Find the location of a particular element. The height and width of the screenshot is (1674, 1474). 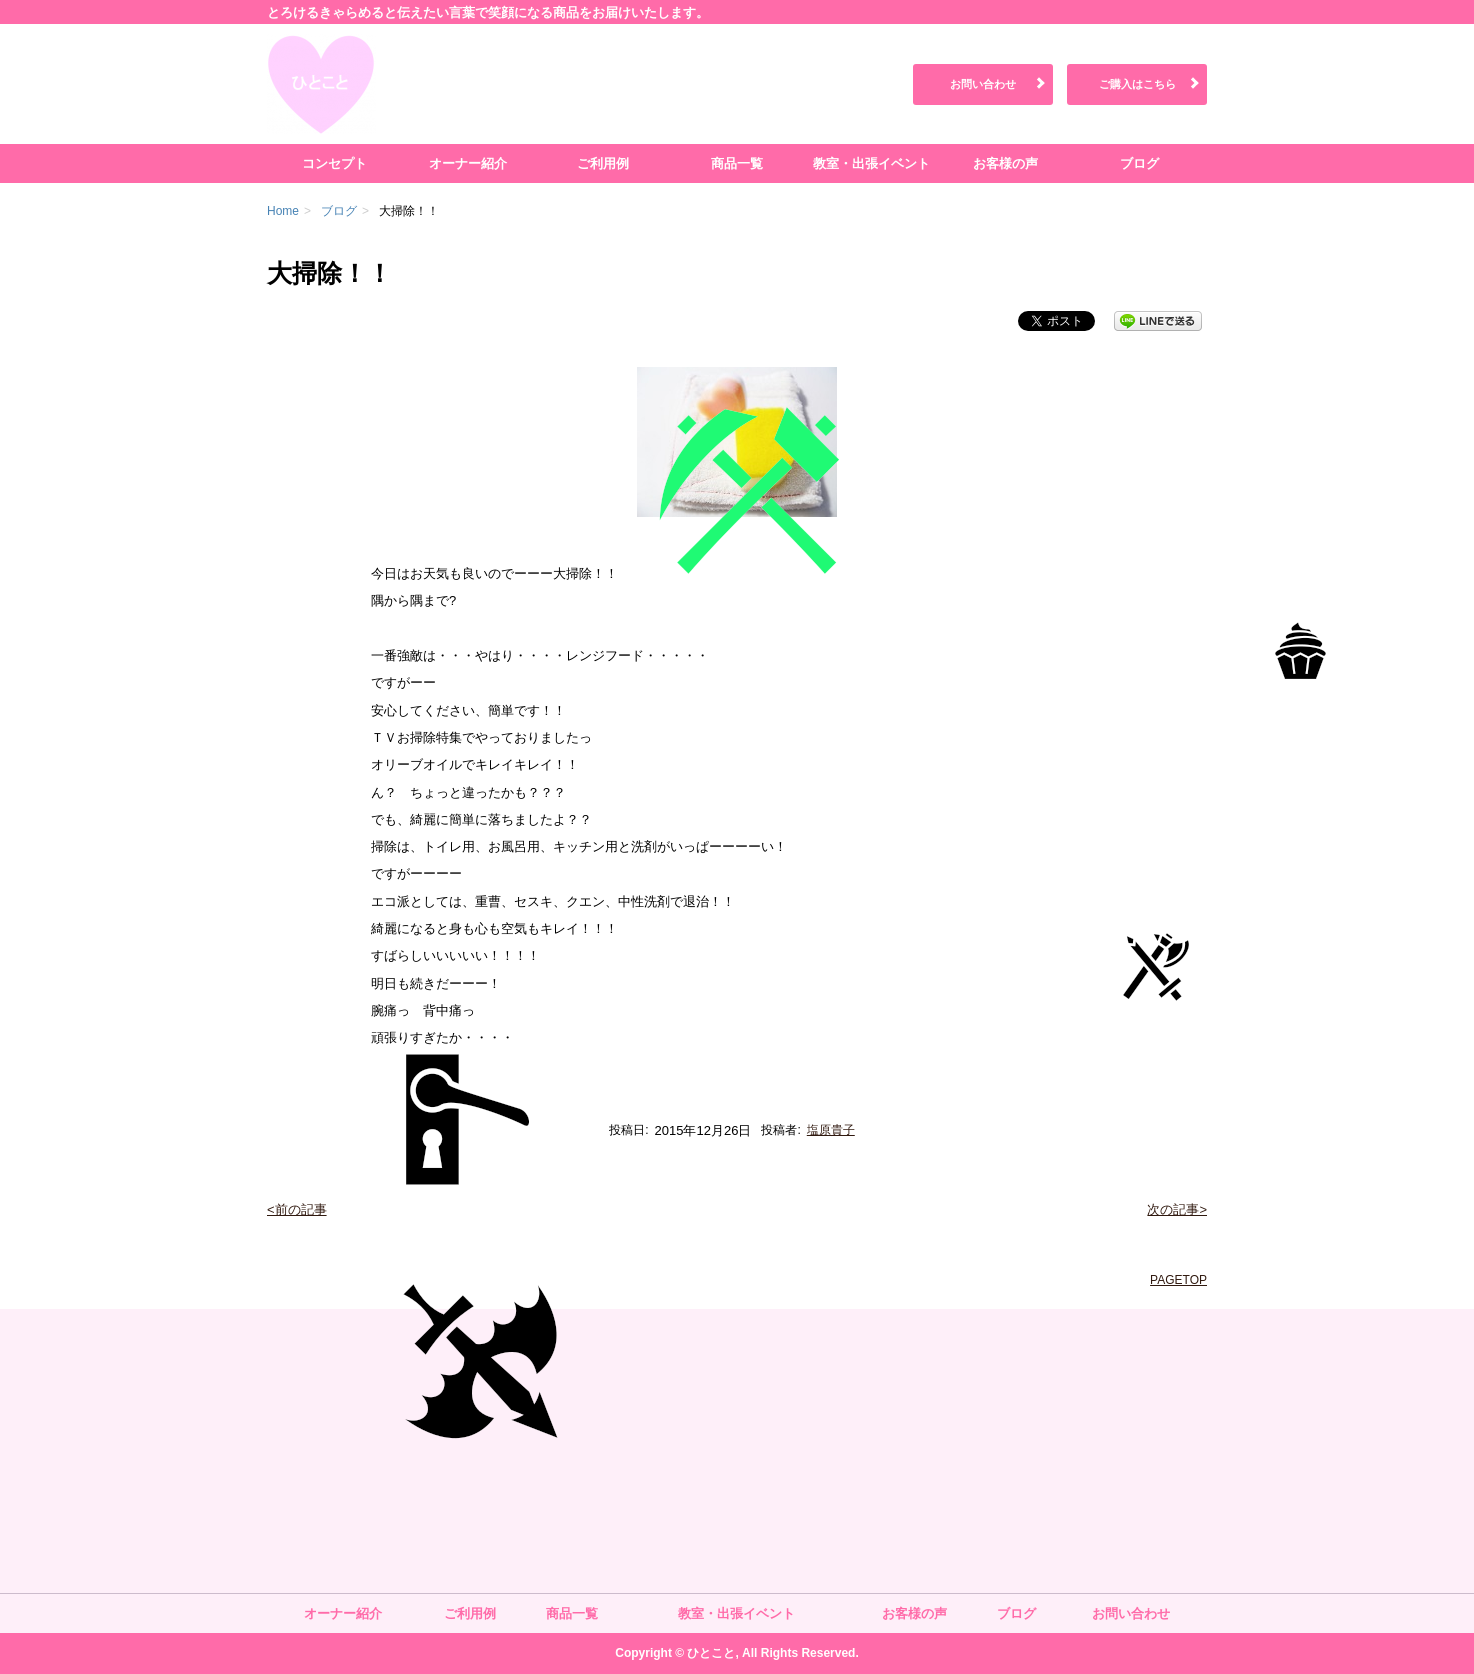

access stone crafting menu is located at coordinates (749, 490).